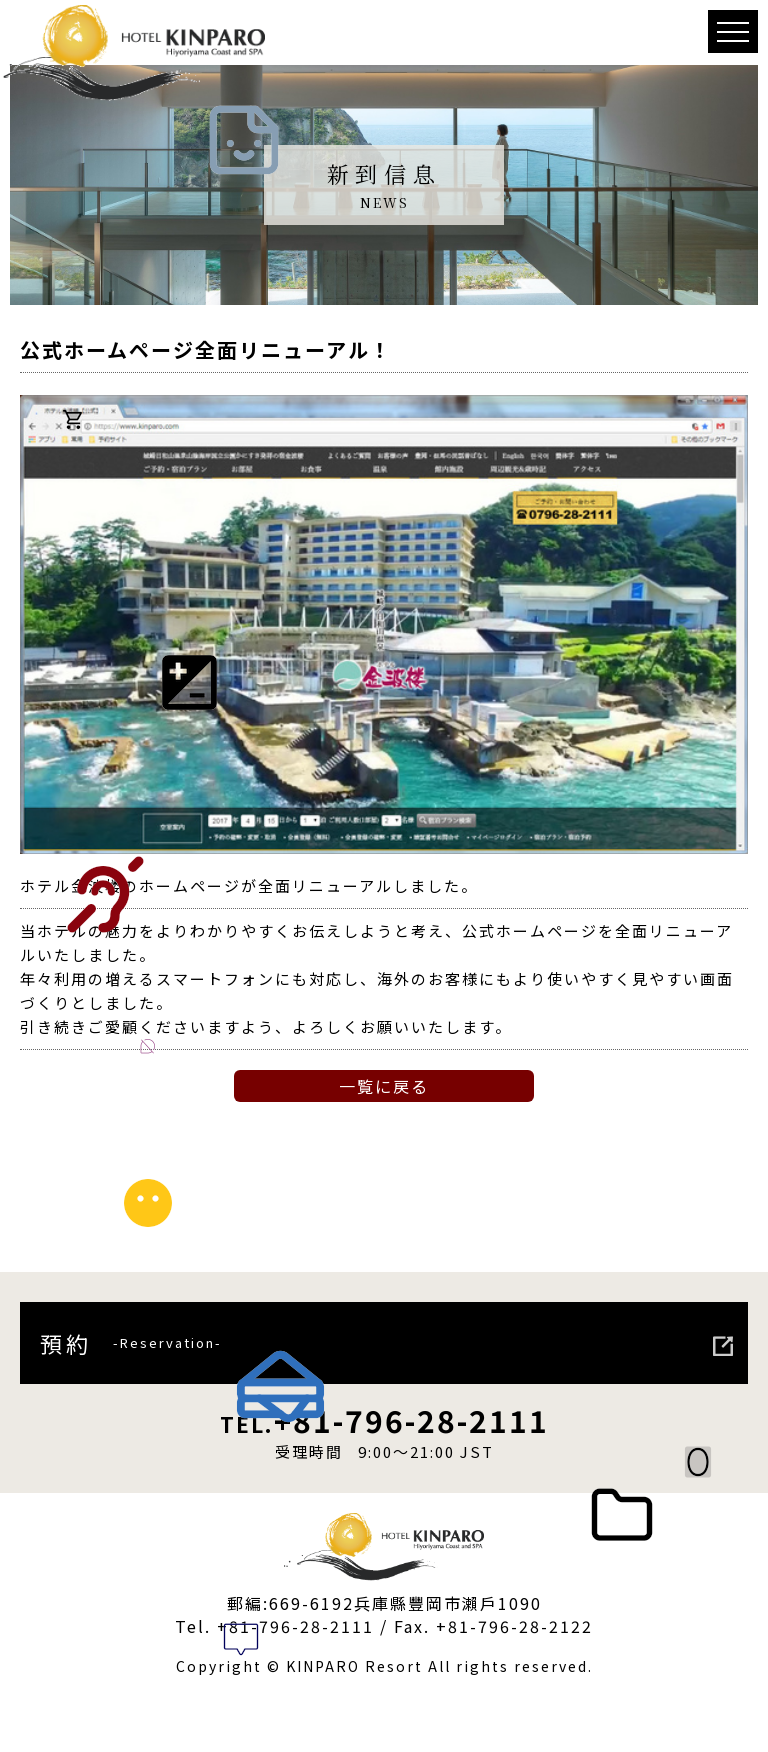  Describe the element at coordinates (189, 682) in the screenshot. I see `adjust camera ISO sensitivity settings` at that location.